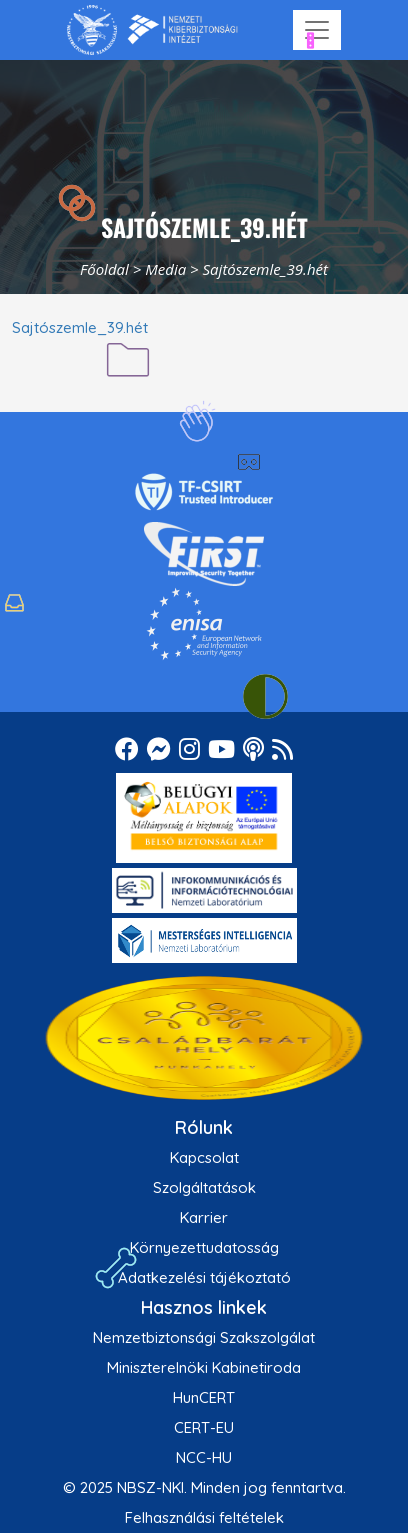 The height and width of the screenshot is (1533, 408). I want to click on access pet-related features or settings, so click(116, 1268).